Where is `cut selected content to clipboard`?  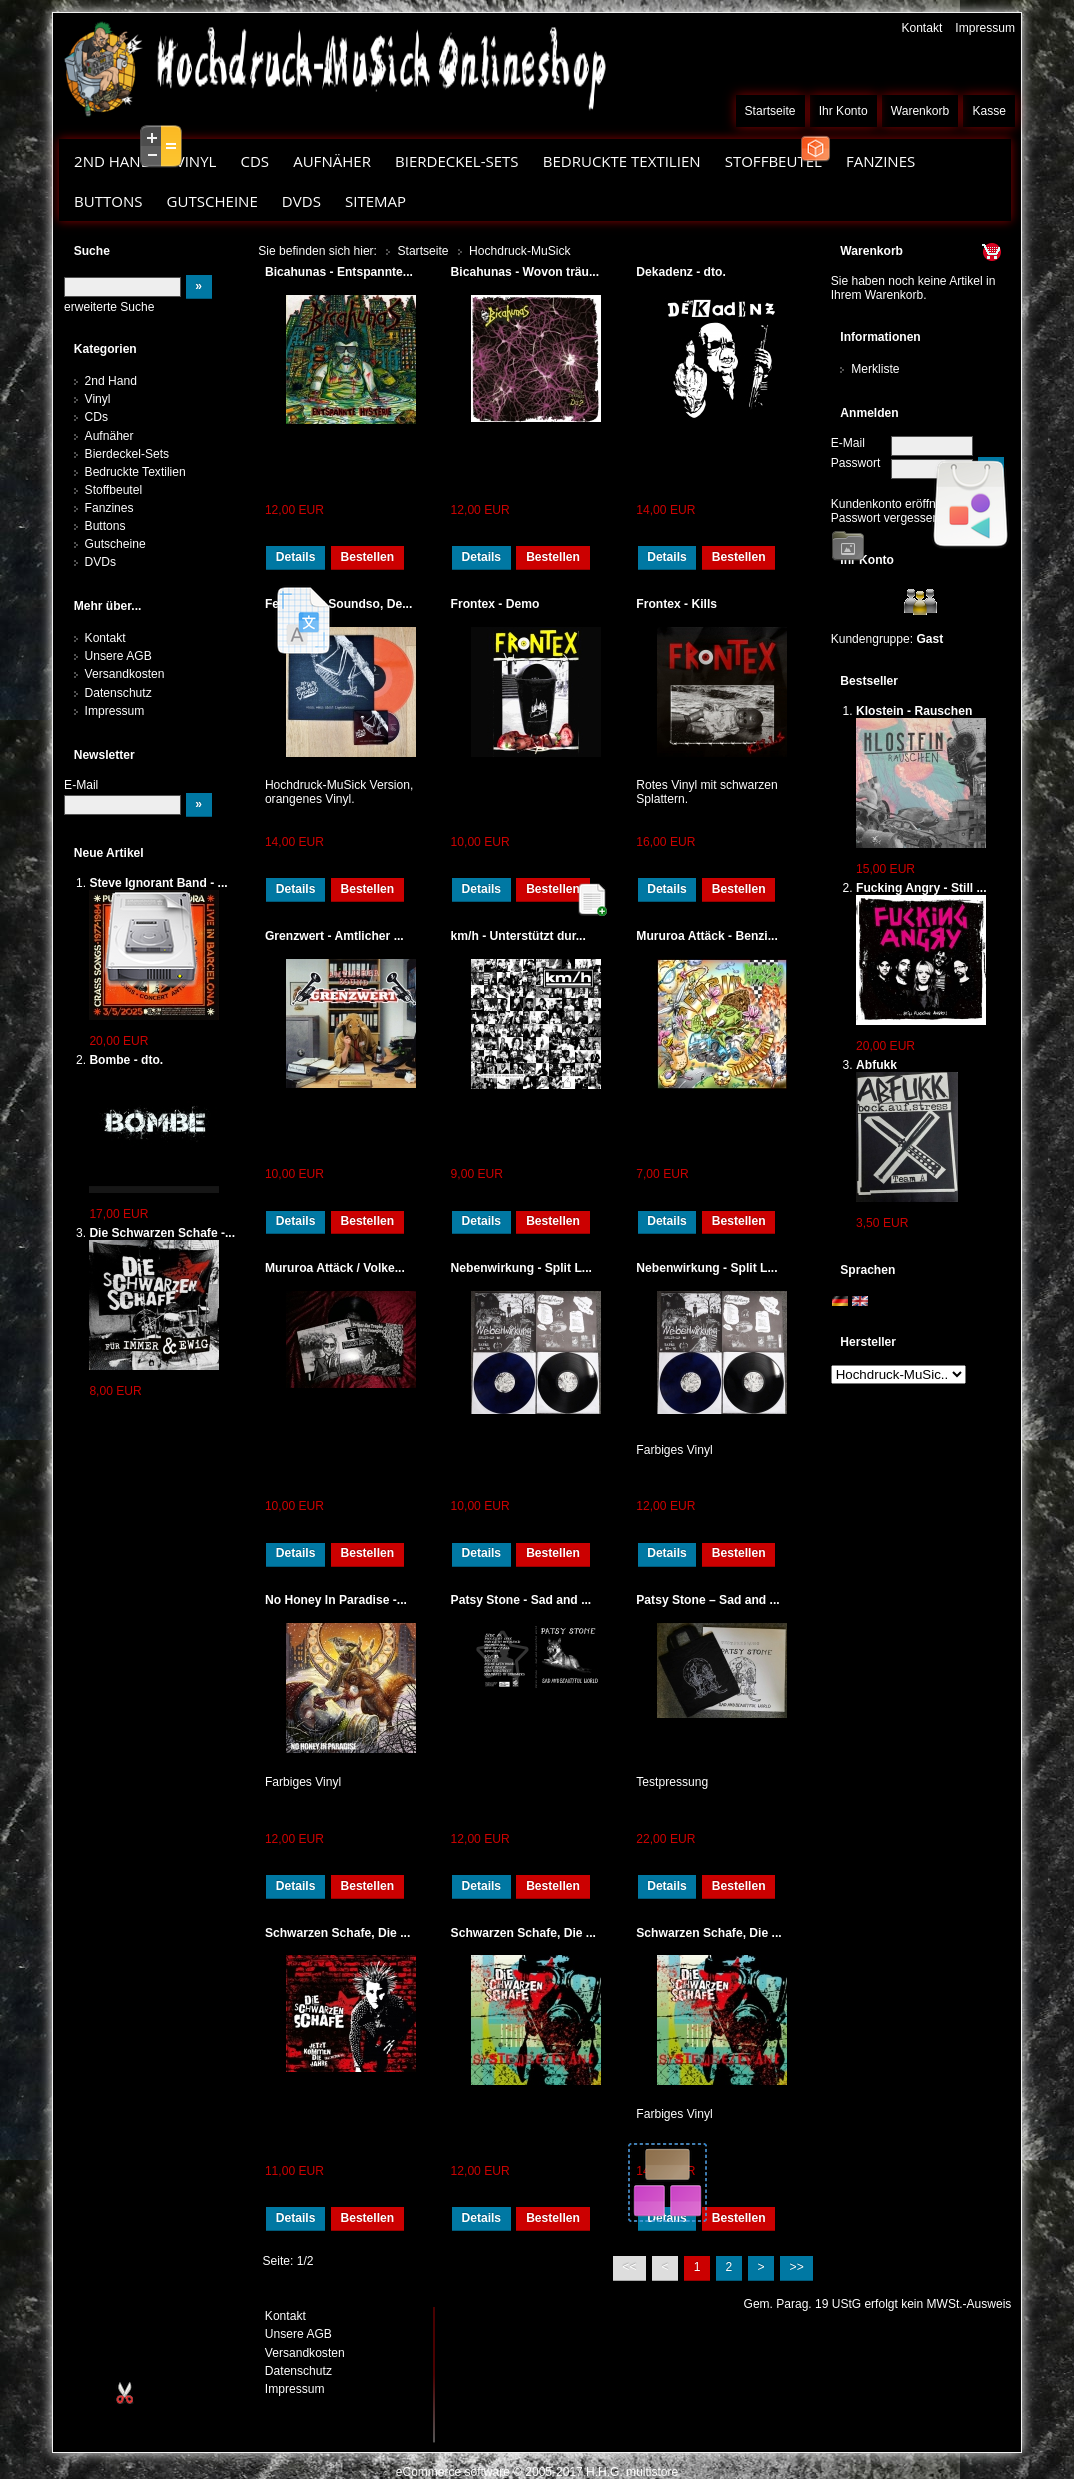 cut selected content to clipboard is located at coordinates (124, 2392).